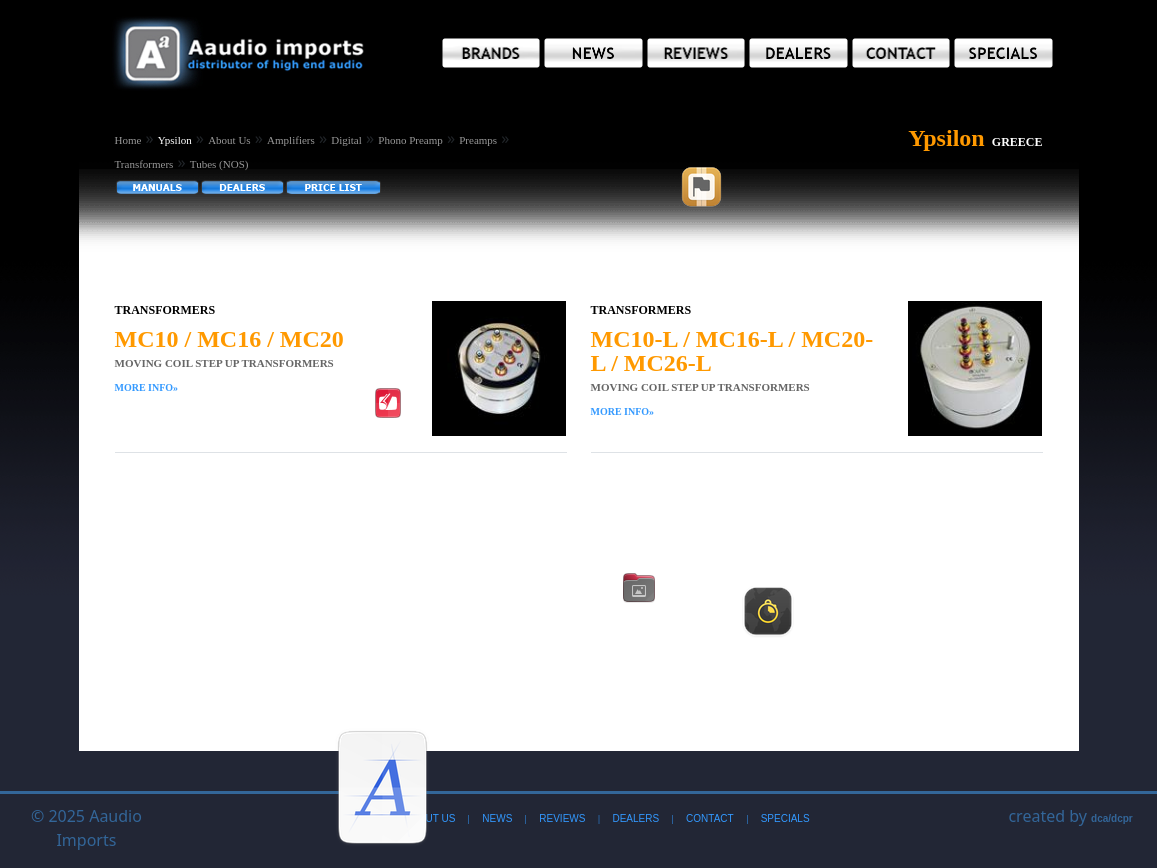  What do you see at coordinates (768, 612) in the screenshot?
I see `manage cookie preferences in your browser` at bounding box center [768, 612].